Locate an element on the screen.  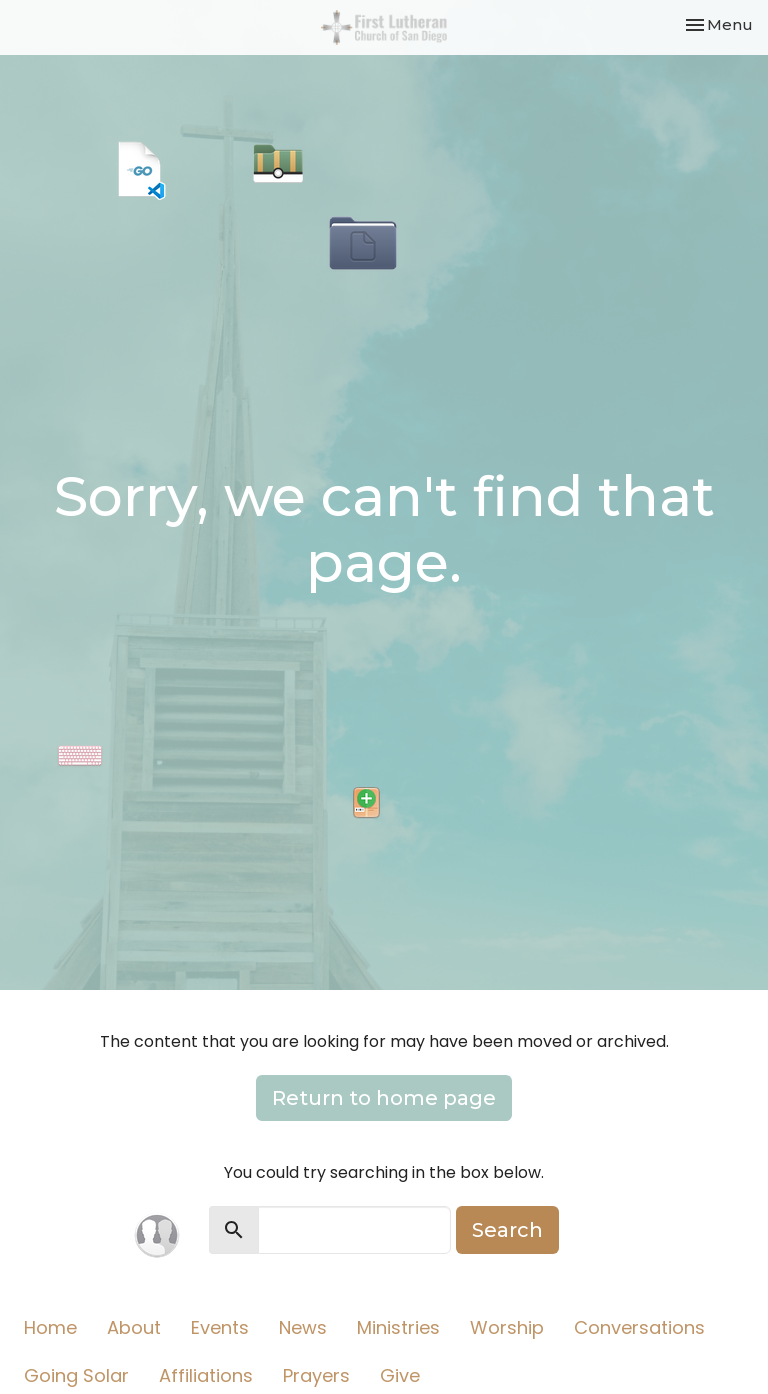
open your documents folder is located at coordinates (363, 243).